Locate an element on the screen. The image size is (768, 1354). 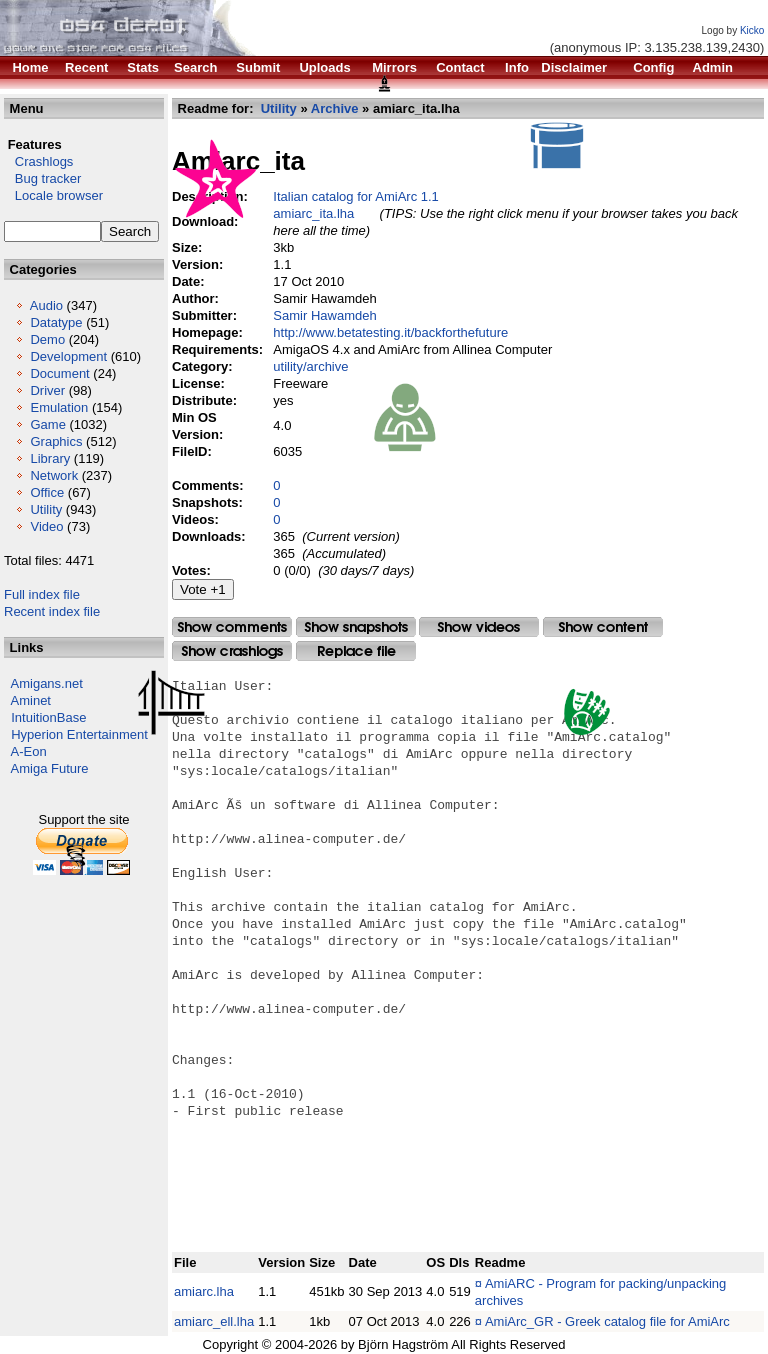
baseball or softball category is located at coordinates (587, 712).